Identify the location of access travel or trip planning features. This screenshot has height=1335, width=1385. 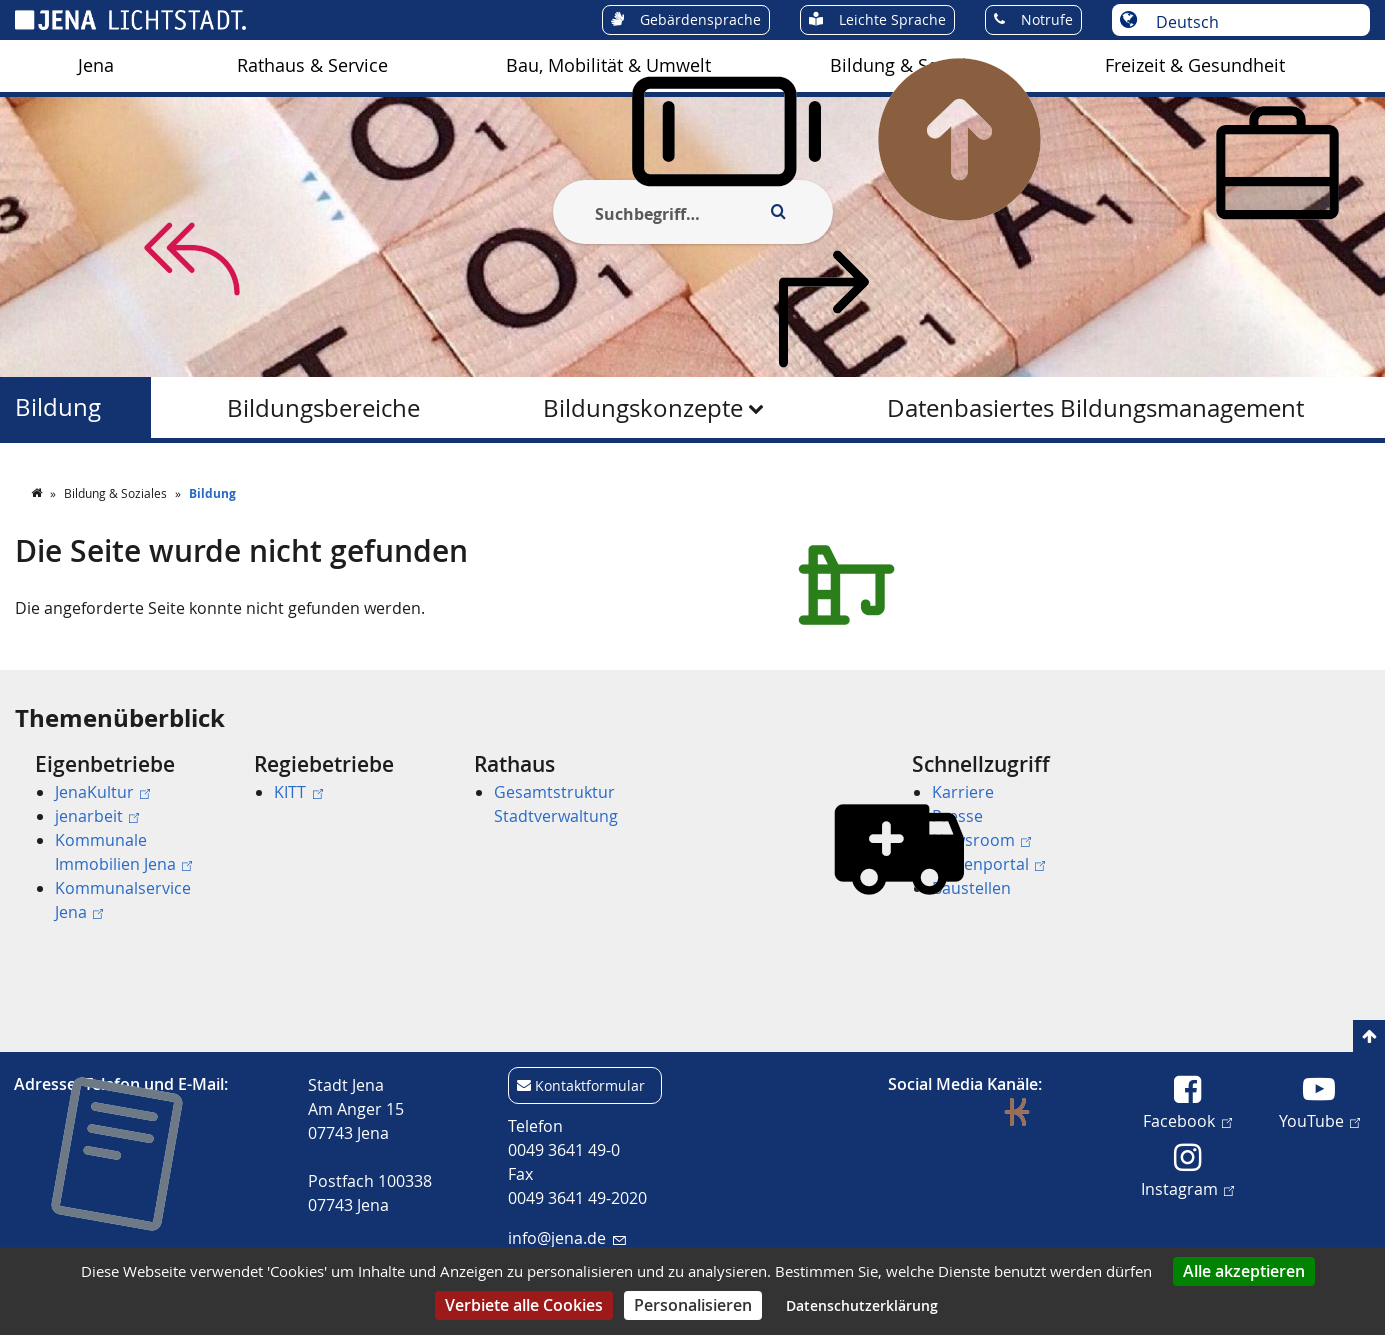
(1277, 167).